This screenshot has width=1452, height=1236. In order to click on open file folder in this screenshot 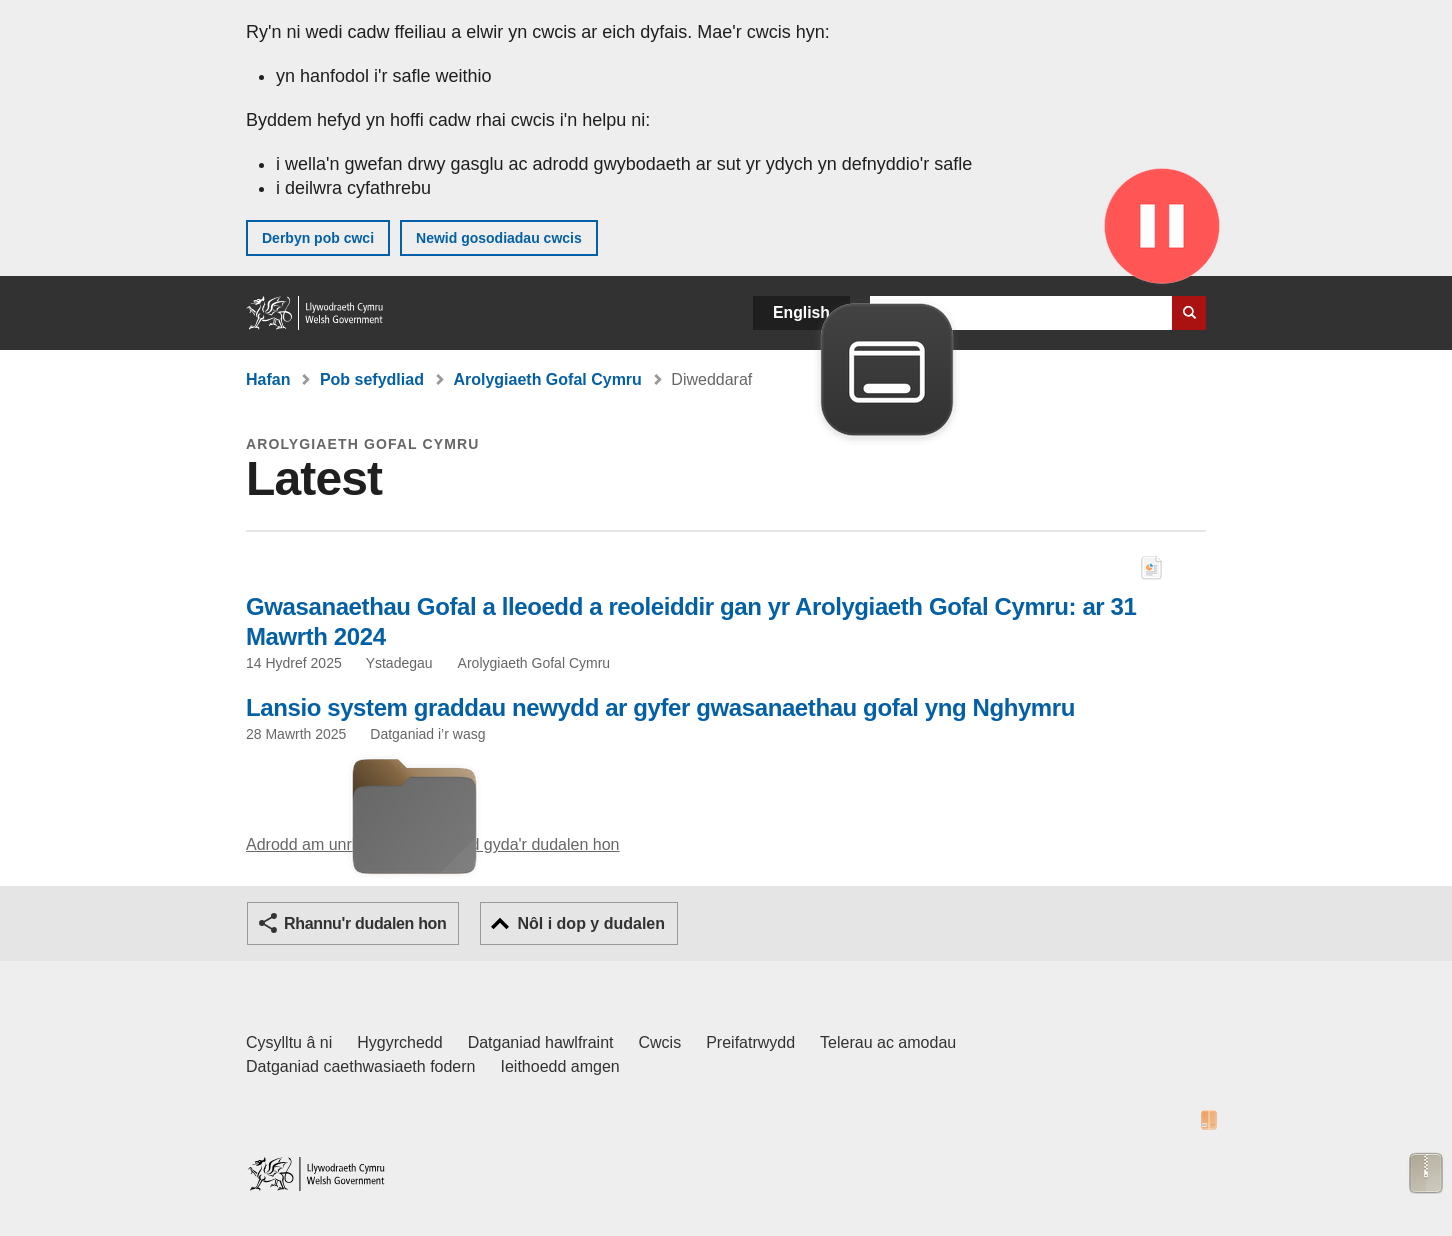, I will do `click(414, 816)`.